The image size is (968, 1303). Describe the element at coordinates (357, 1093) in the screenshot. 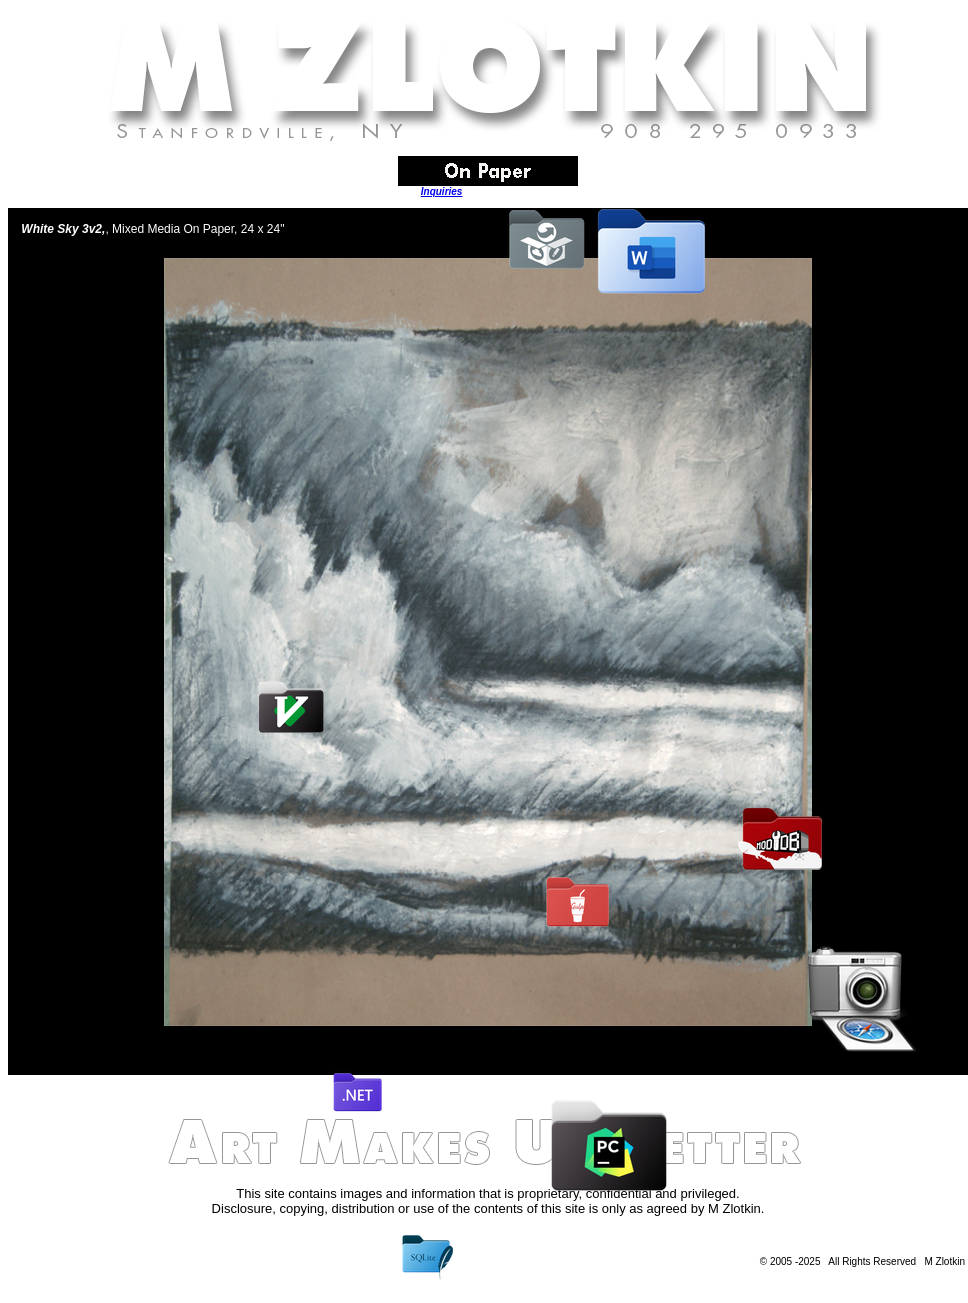

I see `folder containing .NET framework files` at that location.